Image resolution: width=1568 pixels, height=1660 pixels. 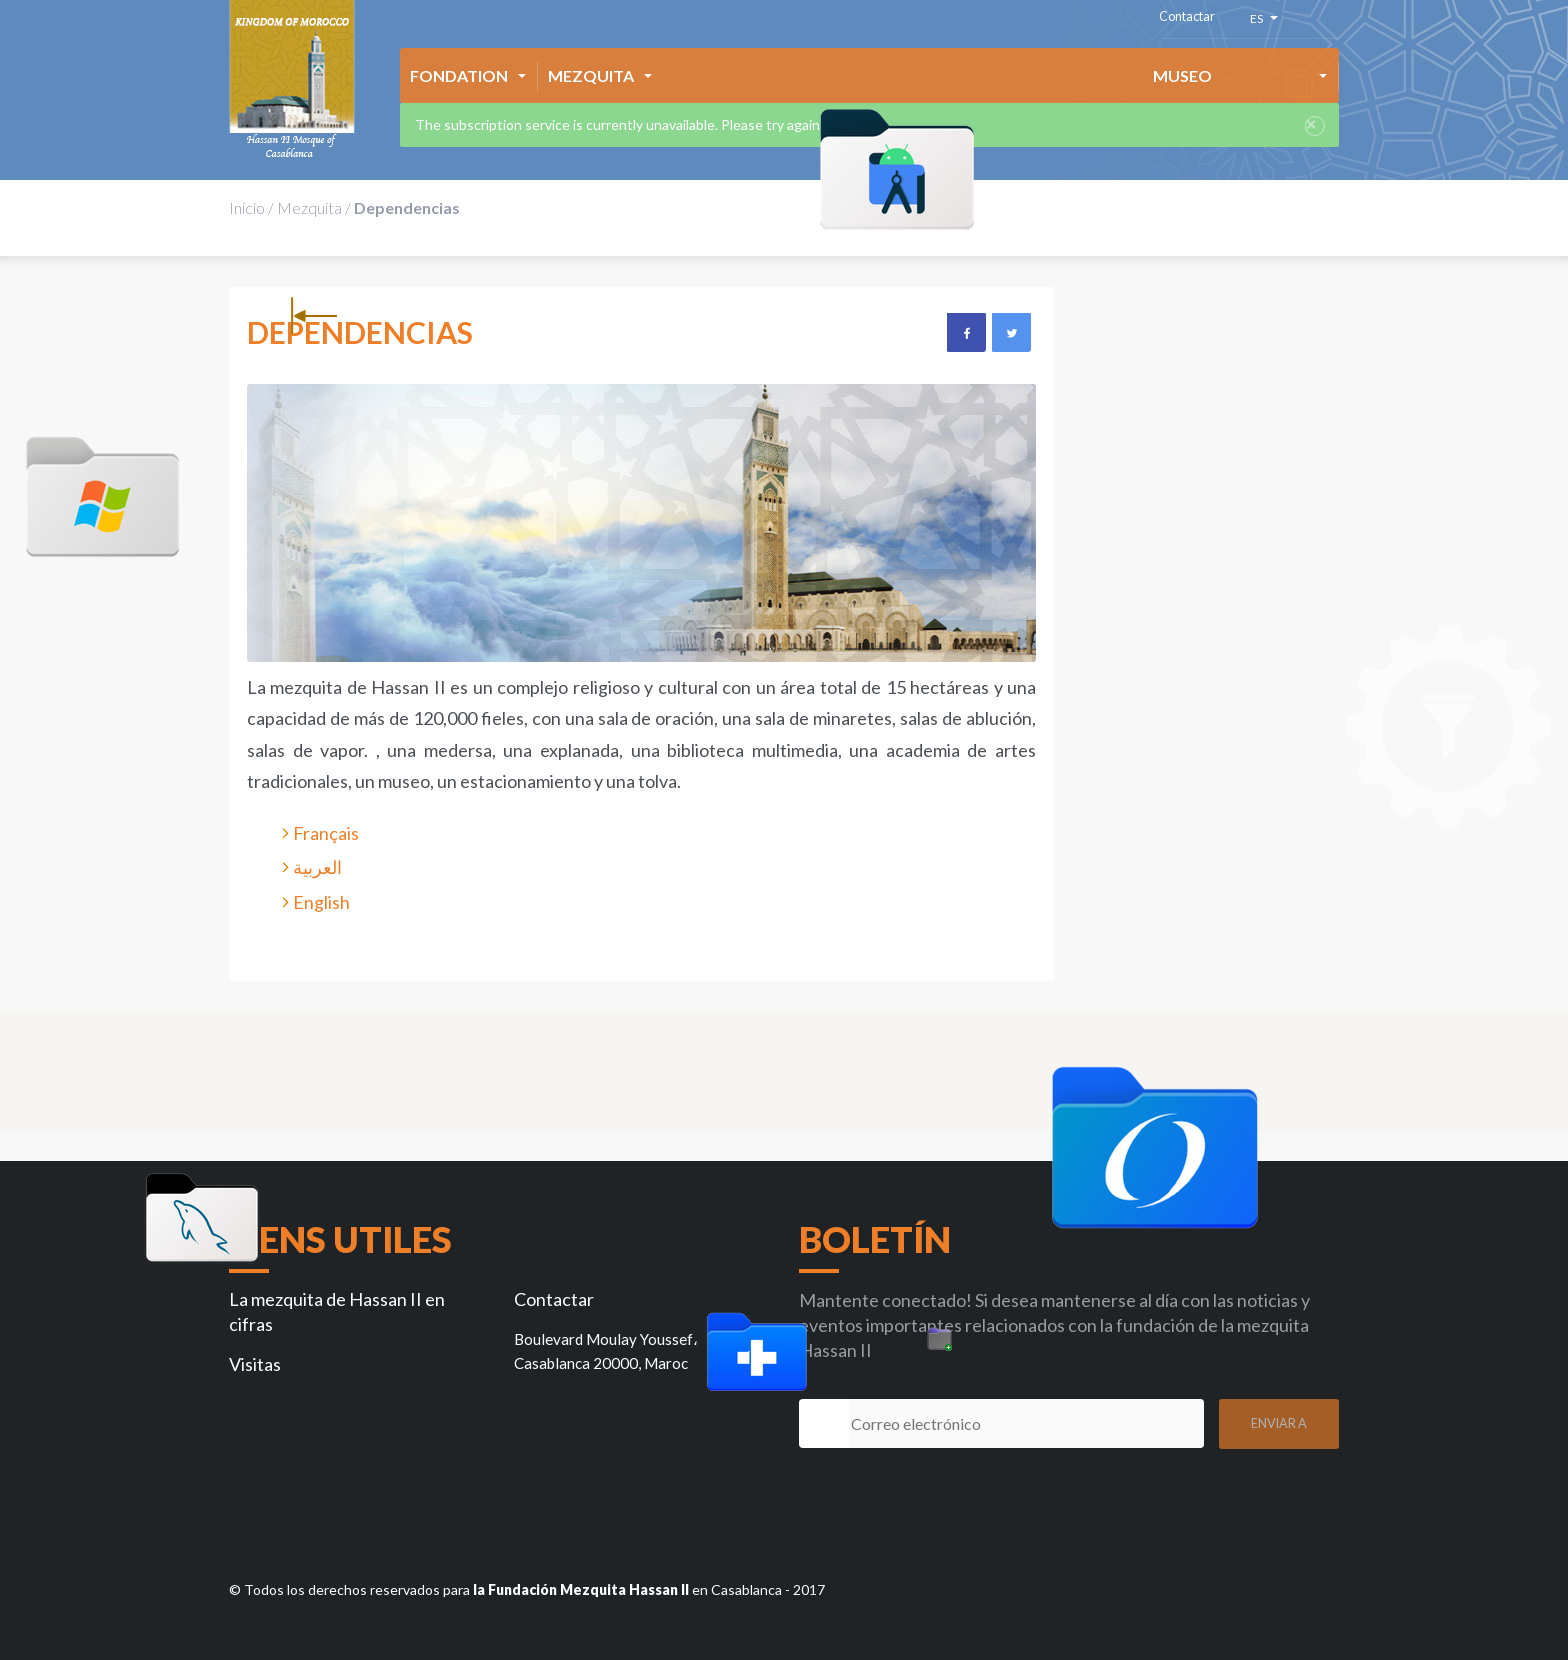 I want to click on open mysql database files folder, so click(x=201, y=1220).